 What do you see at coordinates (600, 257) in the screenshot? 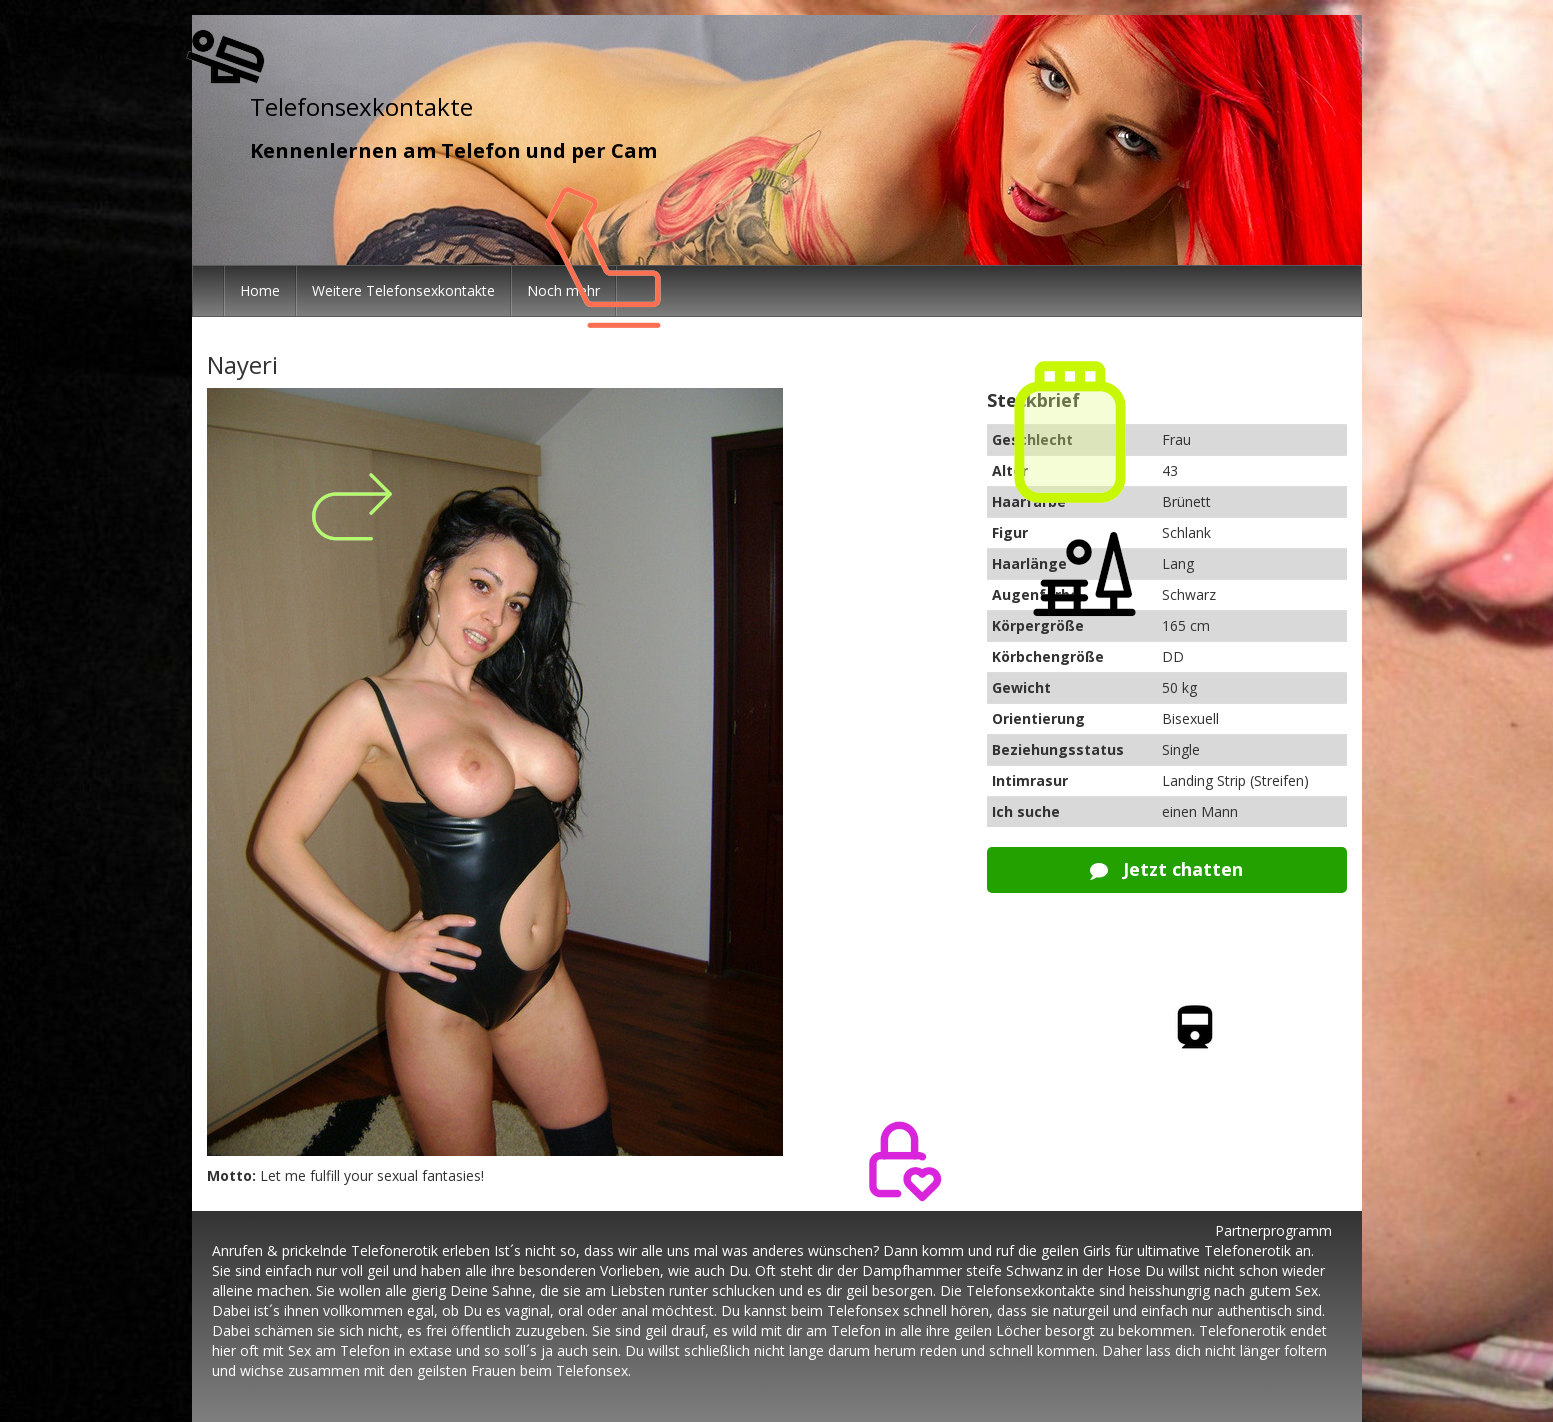
I see `select or reserve a seat` at bounding box center [600, 257].